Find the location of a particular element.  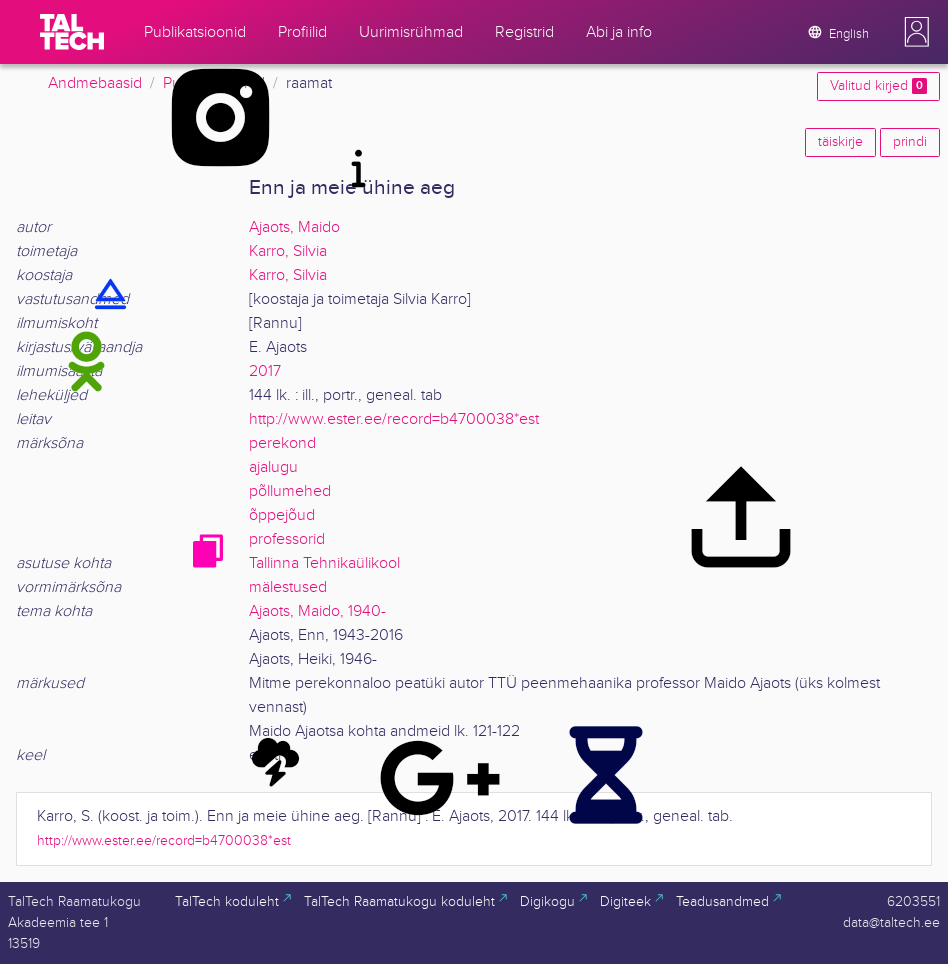

google+ social media logo is located at coordinates (440, 778).